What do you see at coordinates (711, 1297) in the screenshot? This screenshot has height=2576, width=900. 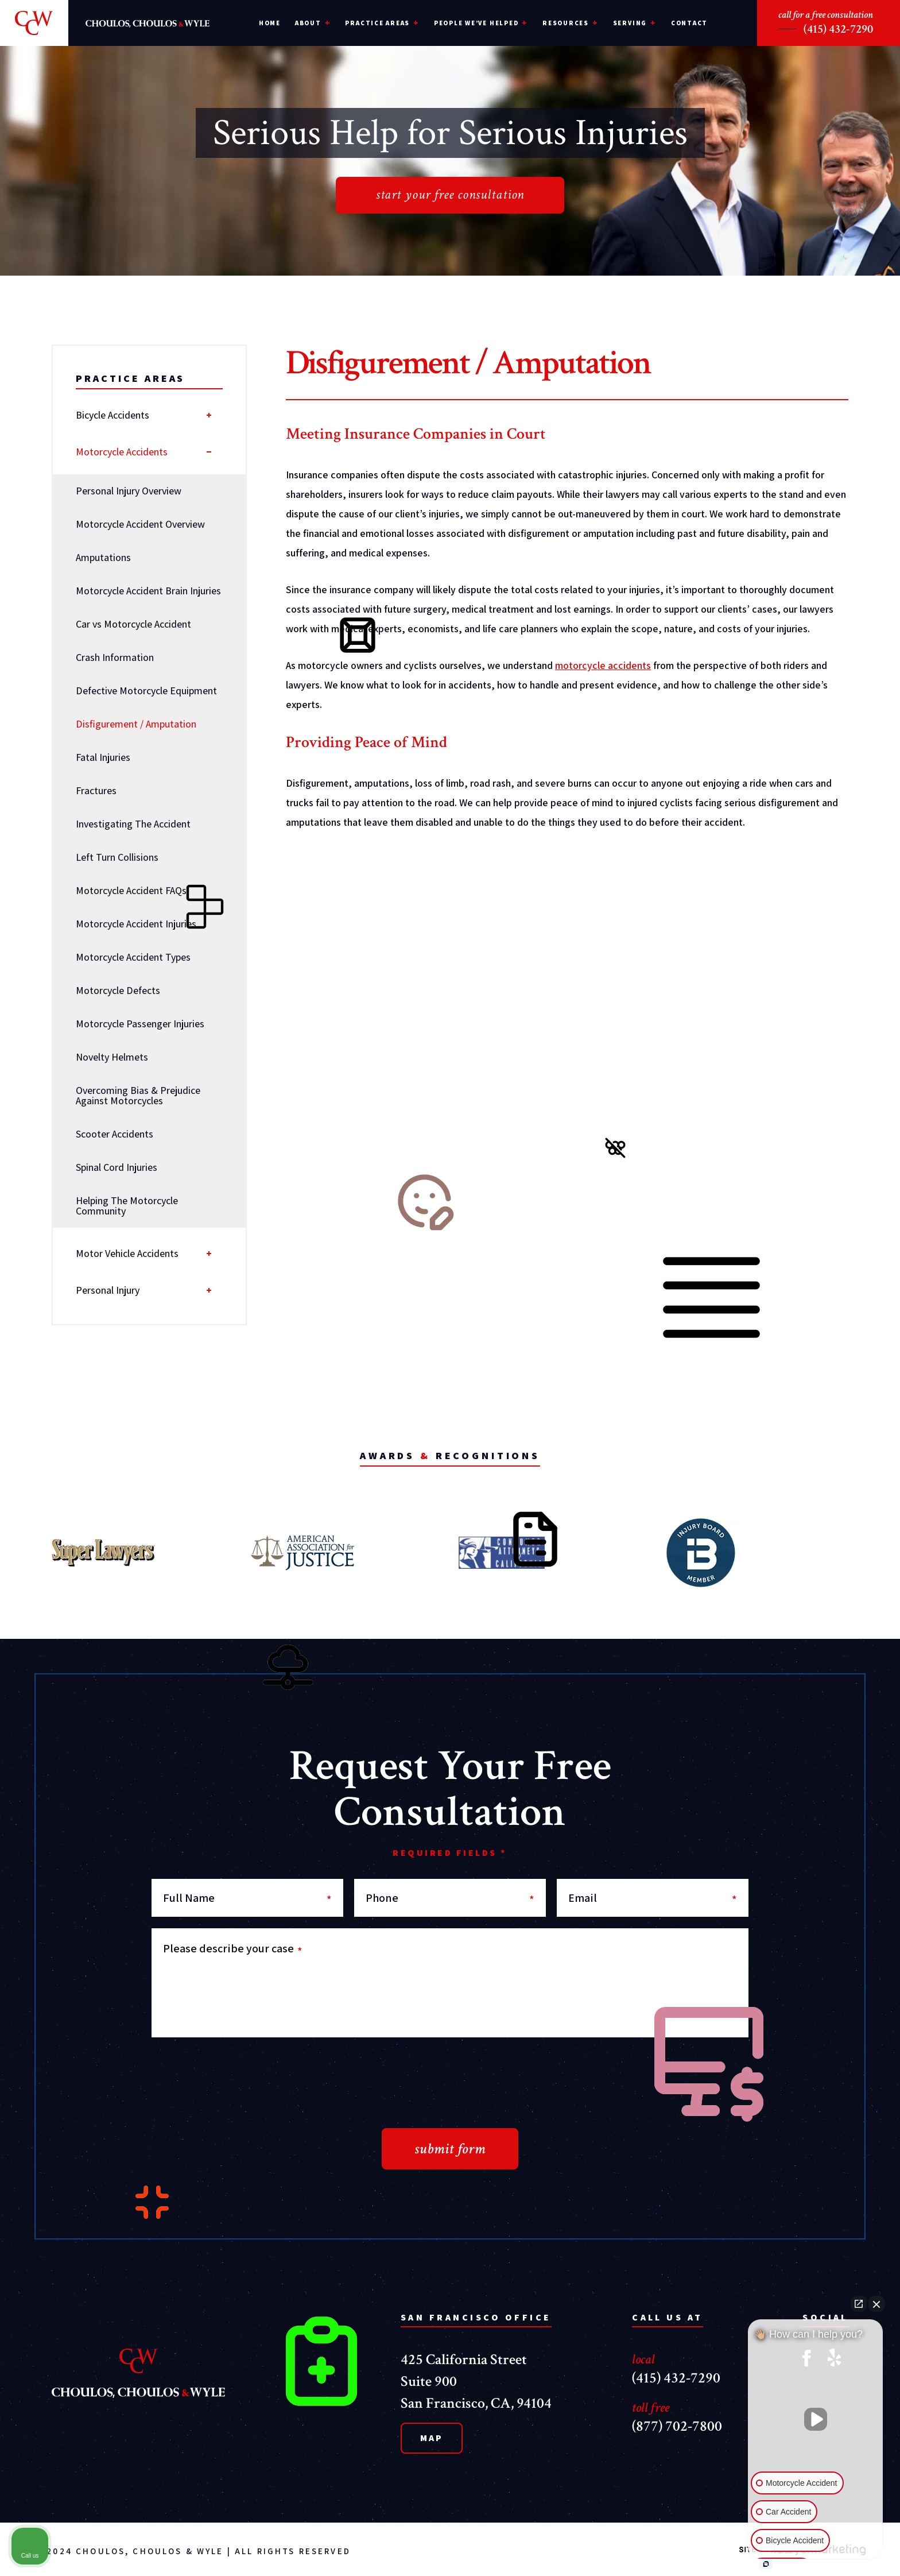 I see `open navigation menu` at bounding box center [711, 1297].